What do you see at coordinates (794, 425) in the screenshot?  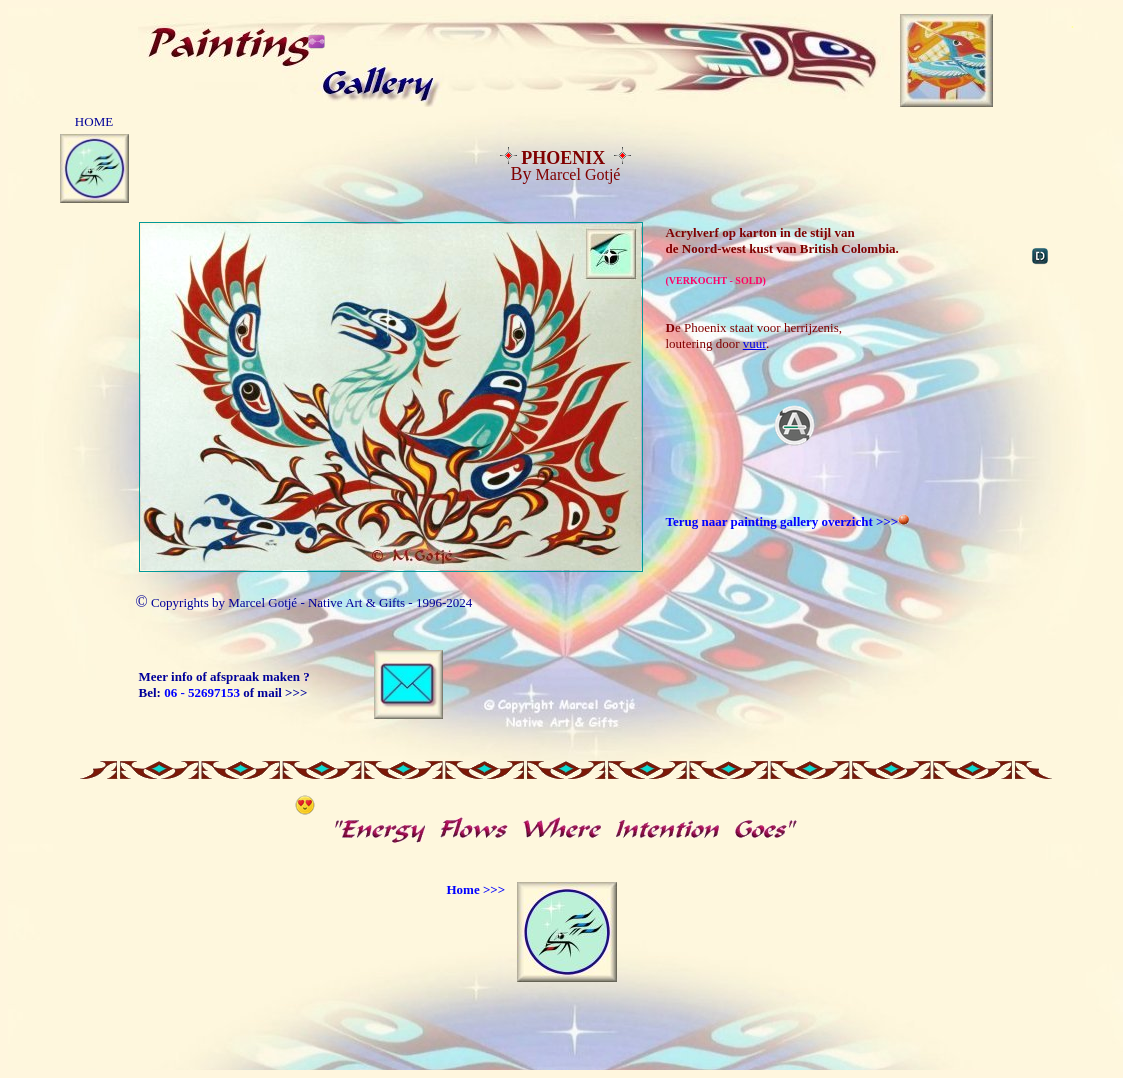 I see `check for available software updates` at bounding box center [794, 425].